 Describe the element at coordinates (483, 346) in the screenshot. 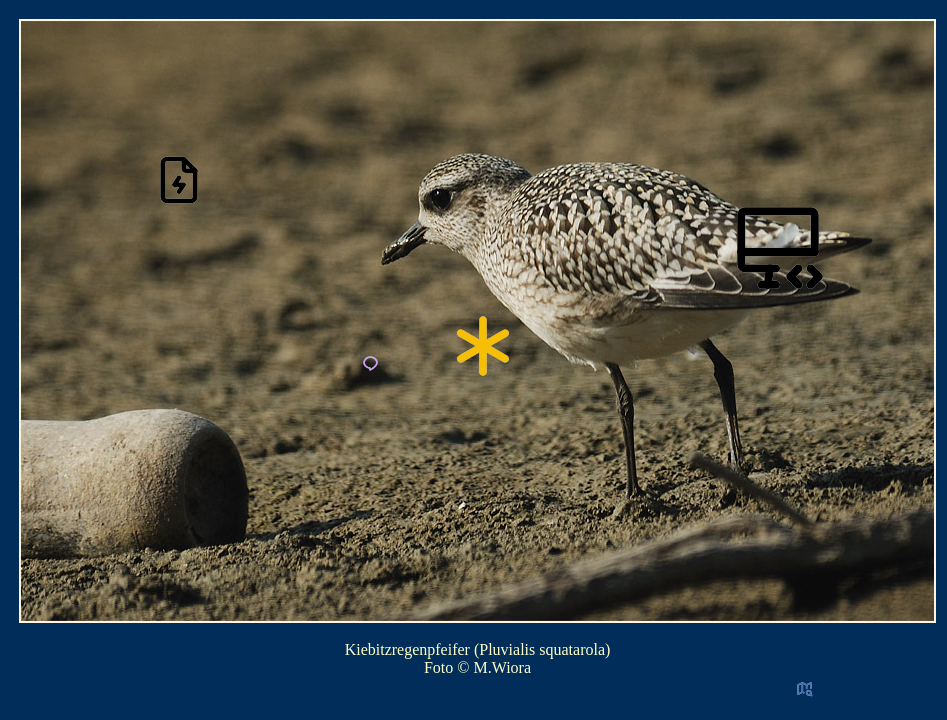

I see `indicates a required field in a form` at that location.